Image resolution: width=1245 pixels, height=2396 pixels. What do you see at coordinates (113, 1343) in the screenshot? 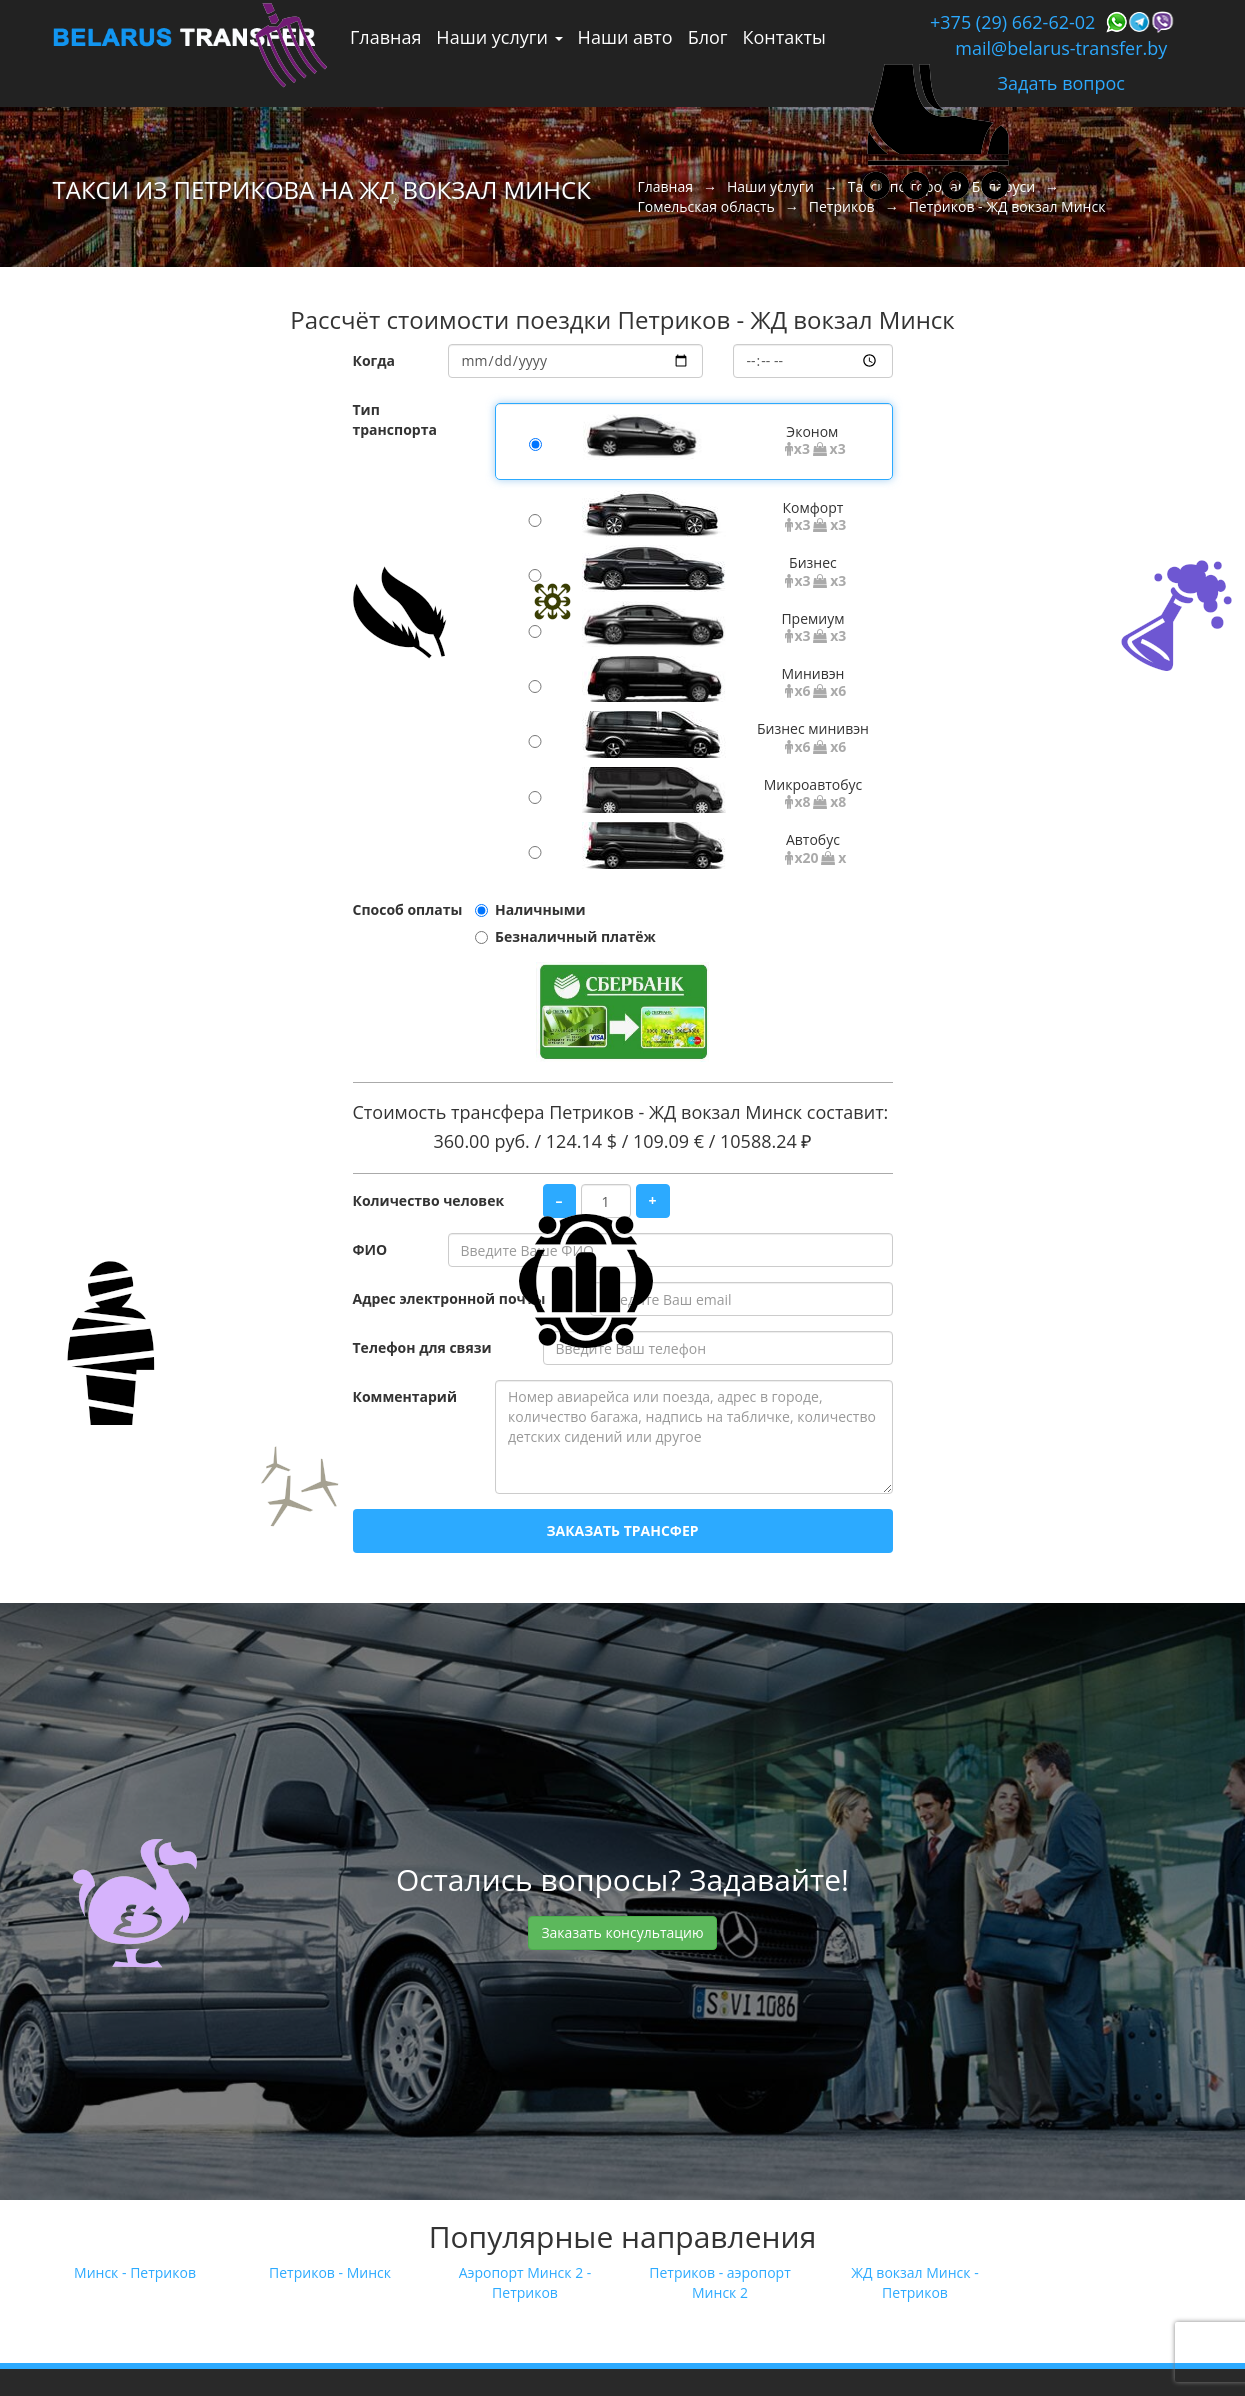
I see `indicates injured or wounded status` at bounding box center [113, 1343].